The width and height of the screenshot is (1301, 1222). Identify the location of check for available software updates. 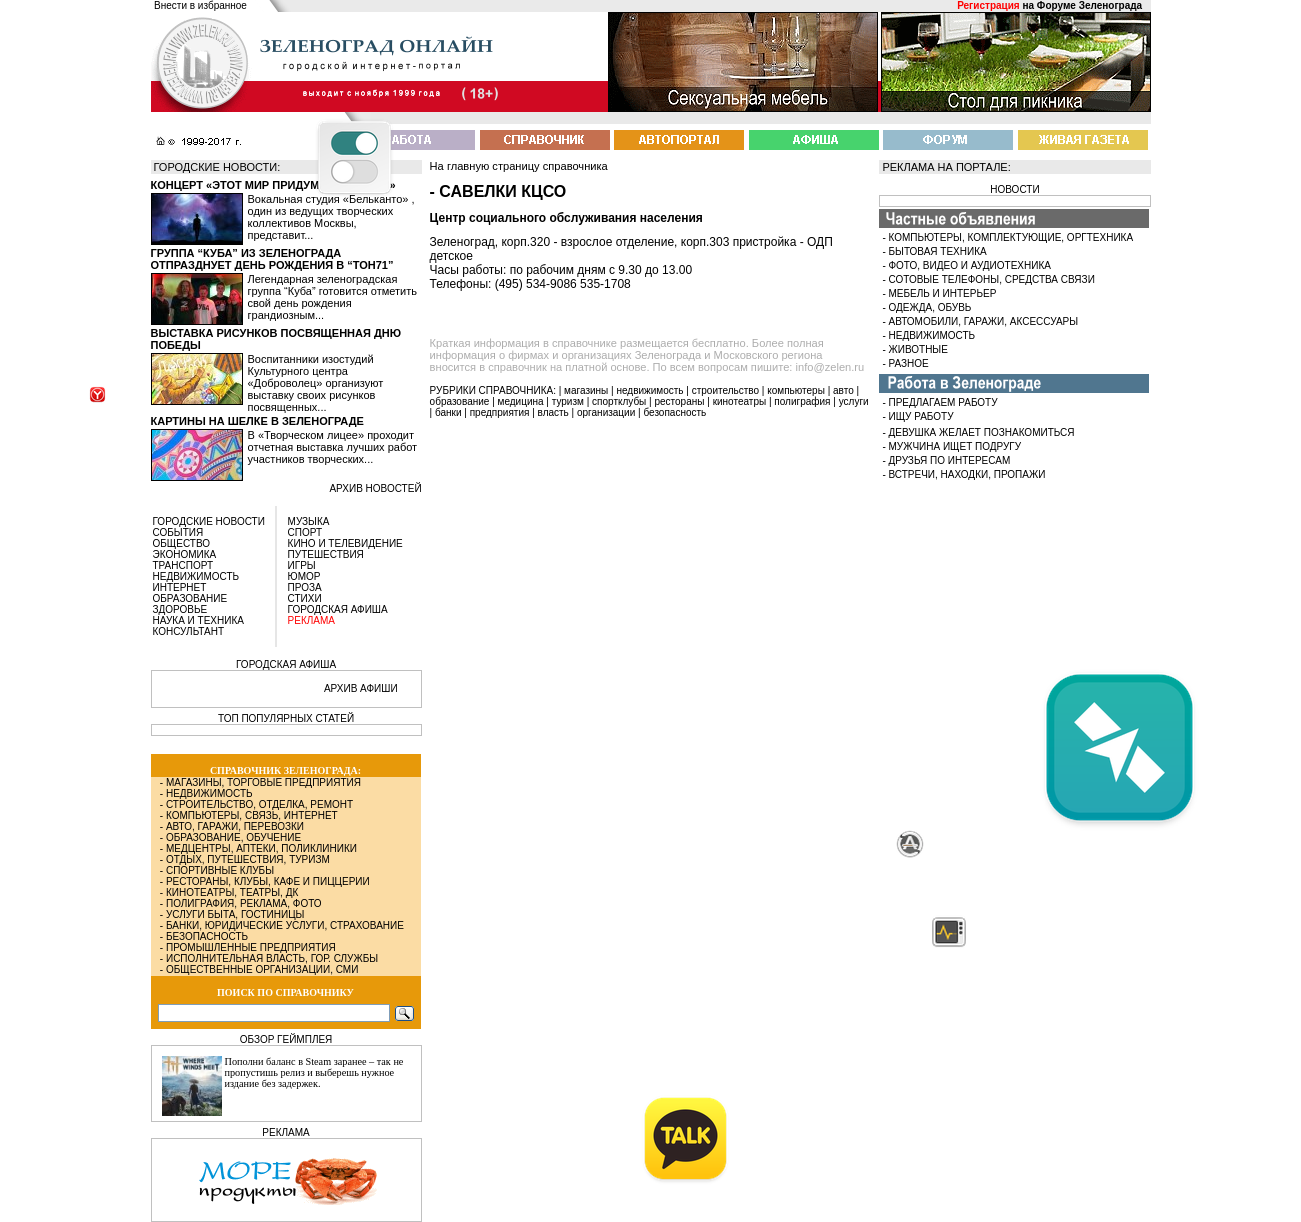
(910, 844).